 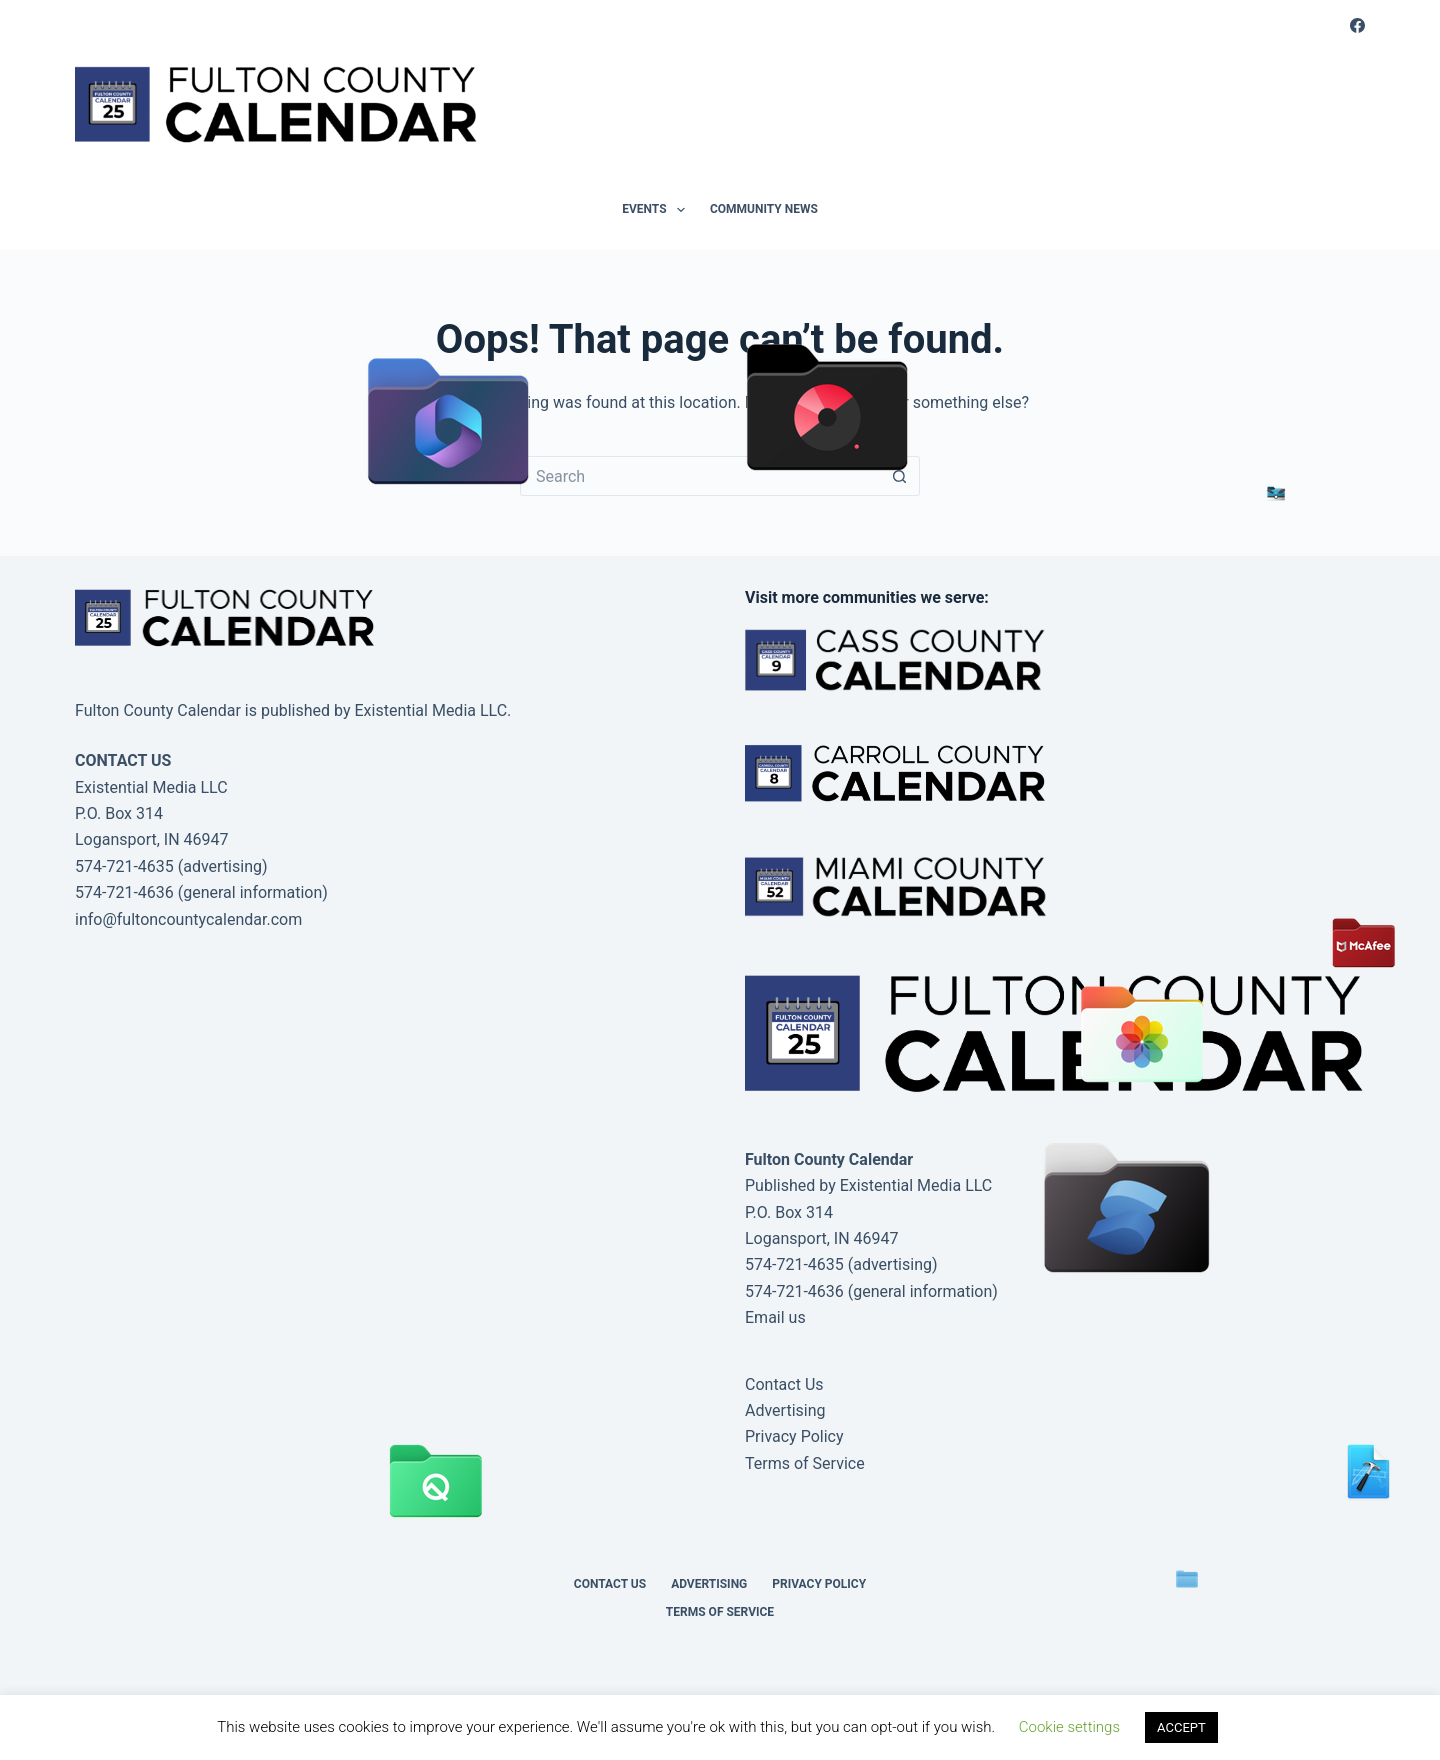 I want to click on open icloud photos folder, so click(x=1141, y=1037).